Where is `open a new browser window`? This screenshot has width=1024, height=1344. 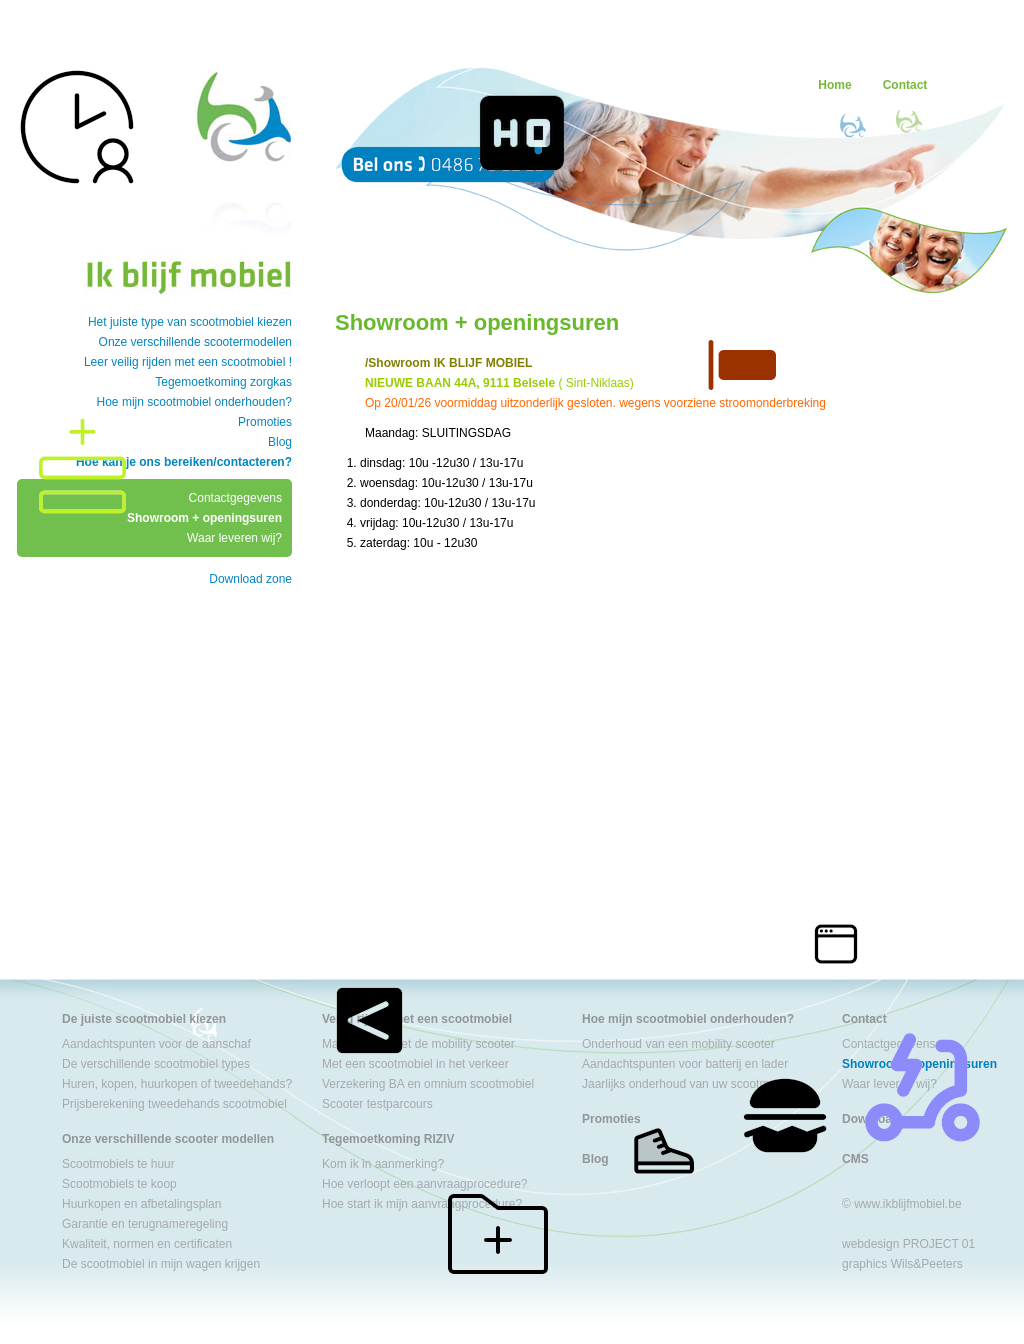
open a new browser window is located at coordinates (836, 944).